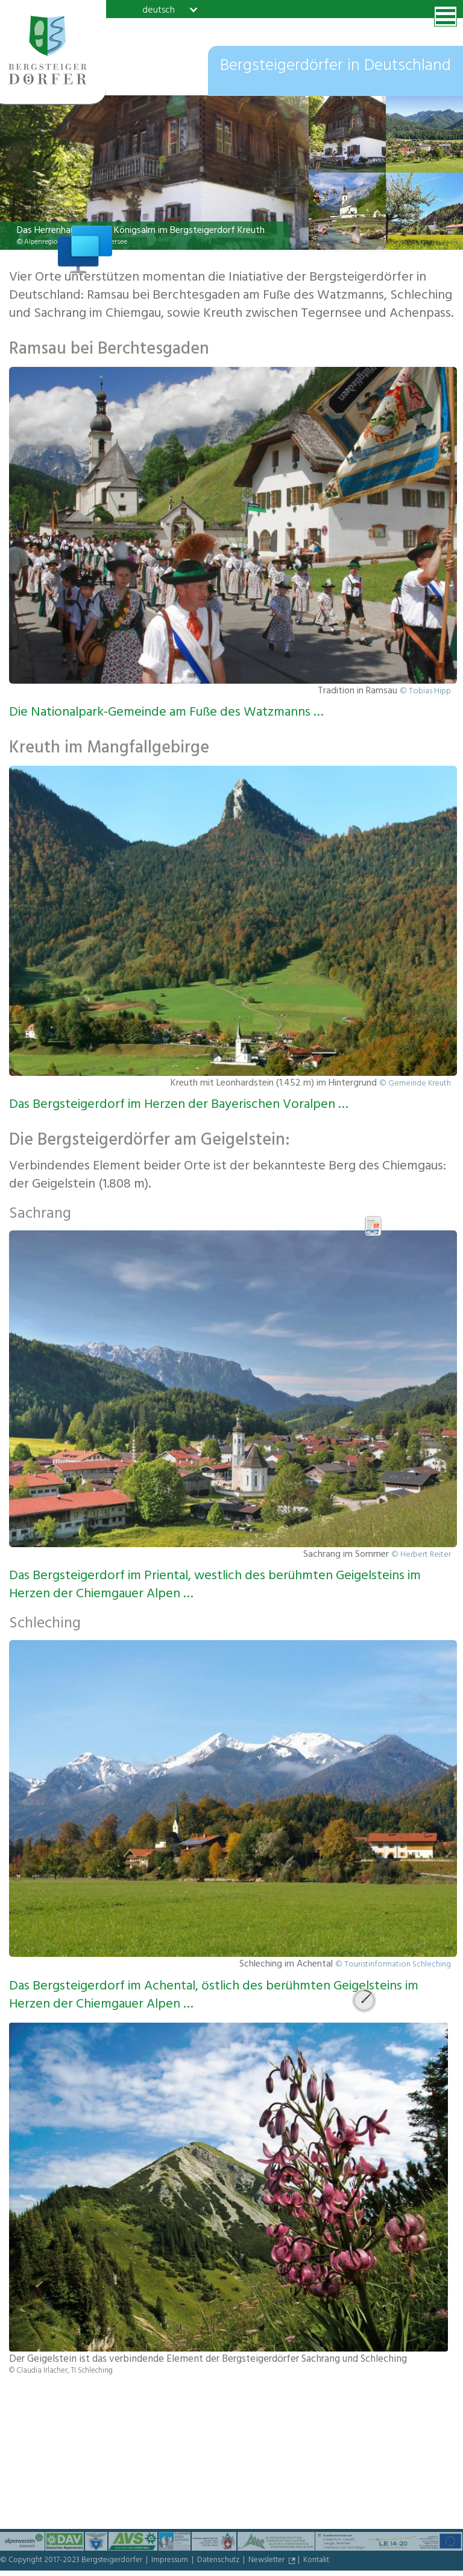 The width and height of the screenshot is (463, 2576). Describe the element at coordinates (85, 246) in the screenshot. I see `open windows quick assist app` at that location.